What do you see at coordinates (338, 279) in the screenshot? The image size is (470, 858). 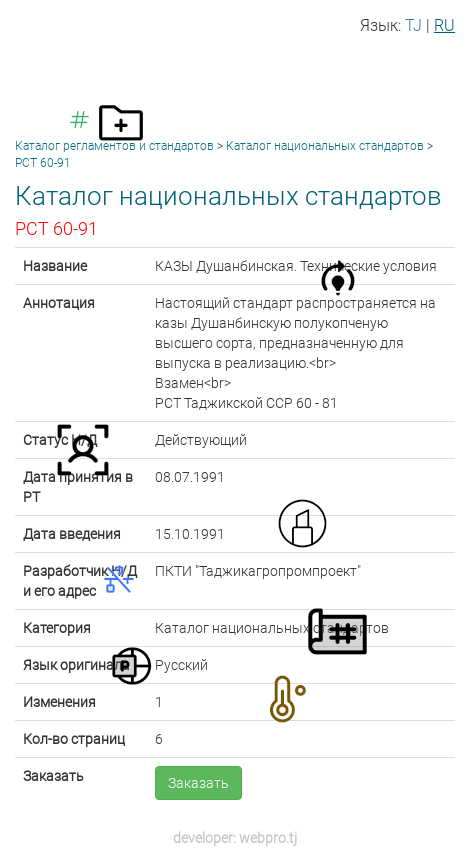 I see `indicates machine learning or AI model training in progress` at bounding box center [338, 279].